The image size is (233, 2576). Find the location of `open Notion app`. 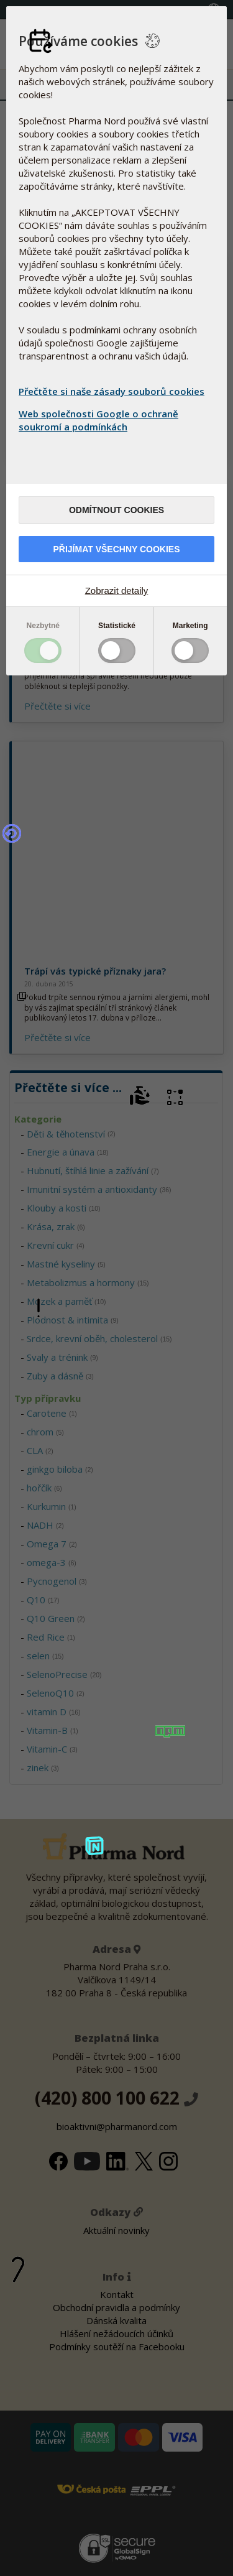

open Notion app is located at coordinates (94, 1845).